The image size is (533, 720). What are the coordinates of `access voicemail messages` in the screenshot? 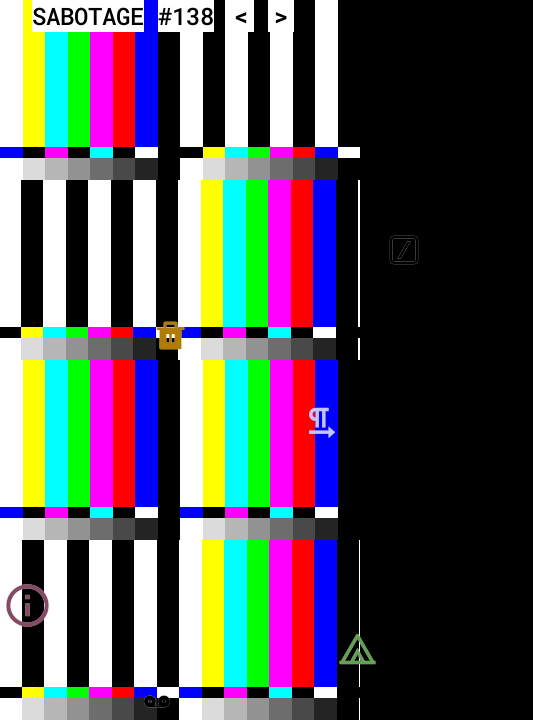 It's located at (157, 702).